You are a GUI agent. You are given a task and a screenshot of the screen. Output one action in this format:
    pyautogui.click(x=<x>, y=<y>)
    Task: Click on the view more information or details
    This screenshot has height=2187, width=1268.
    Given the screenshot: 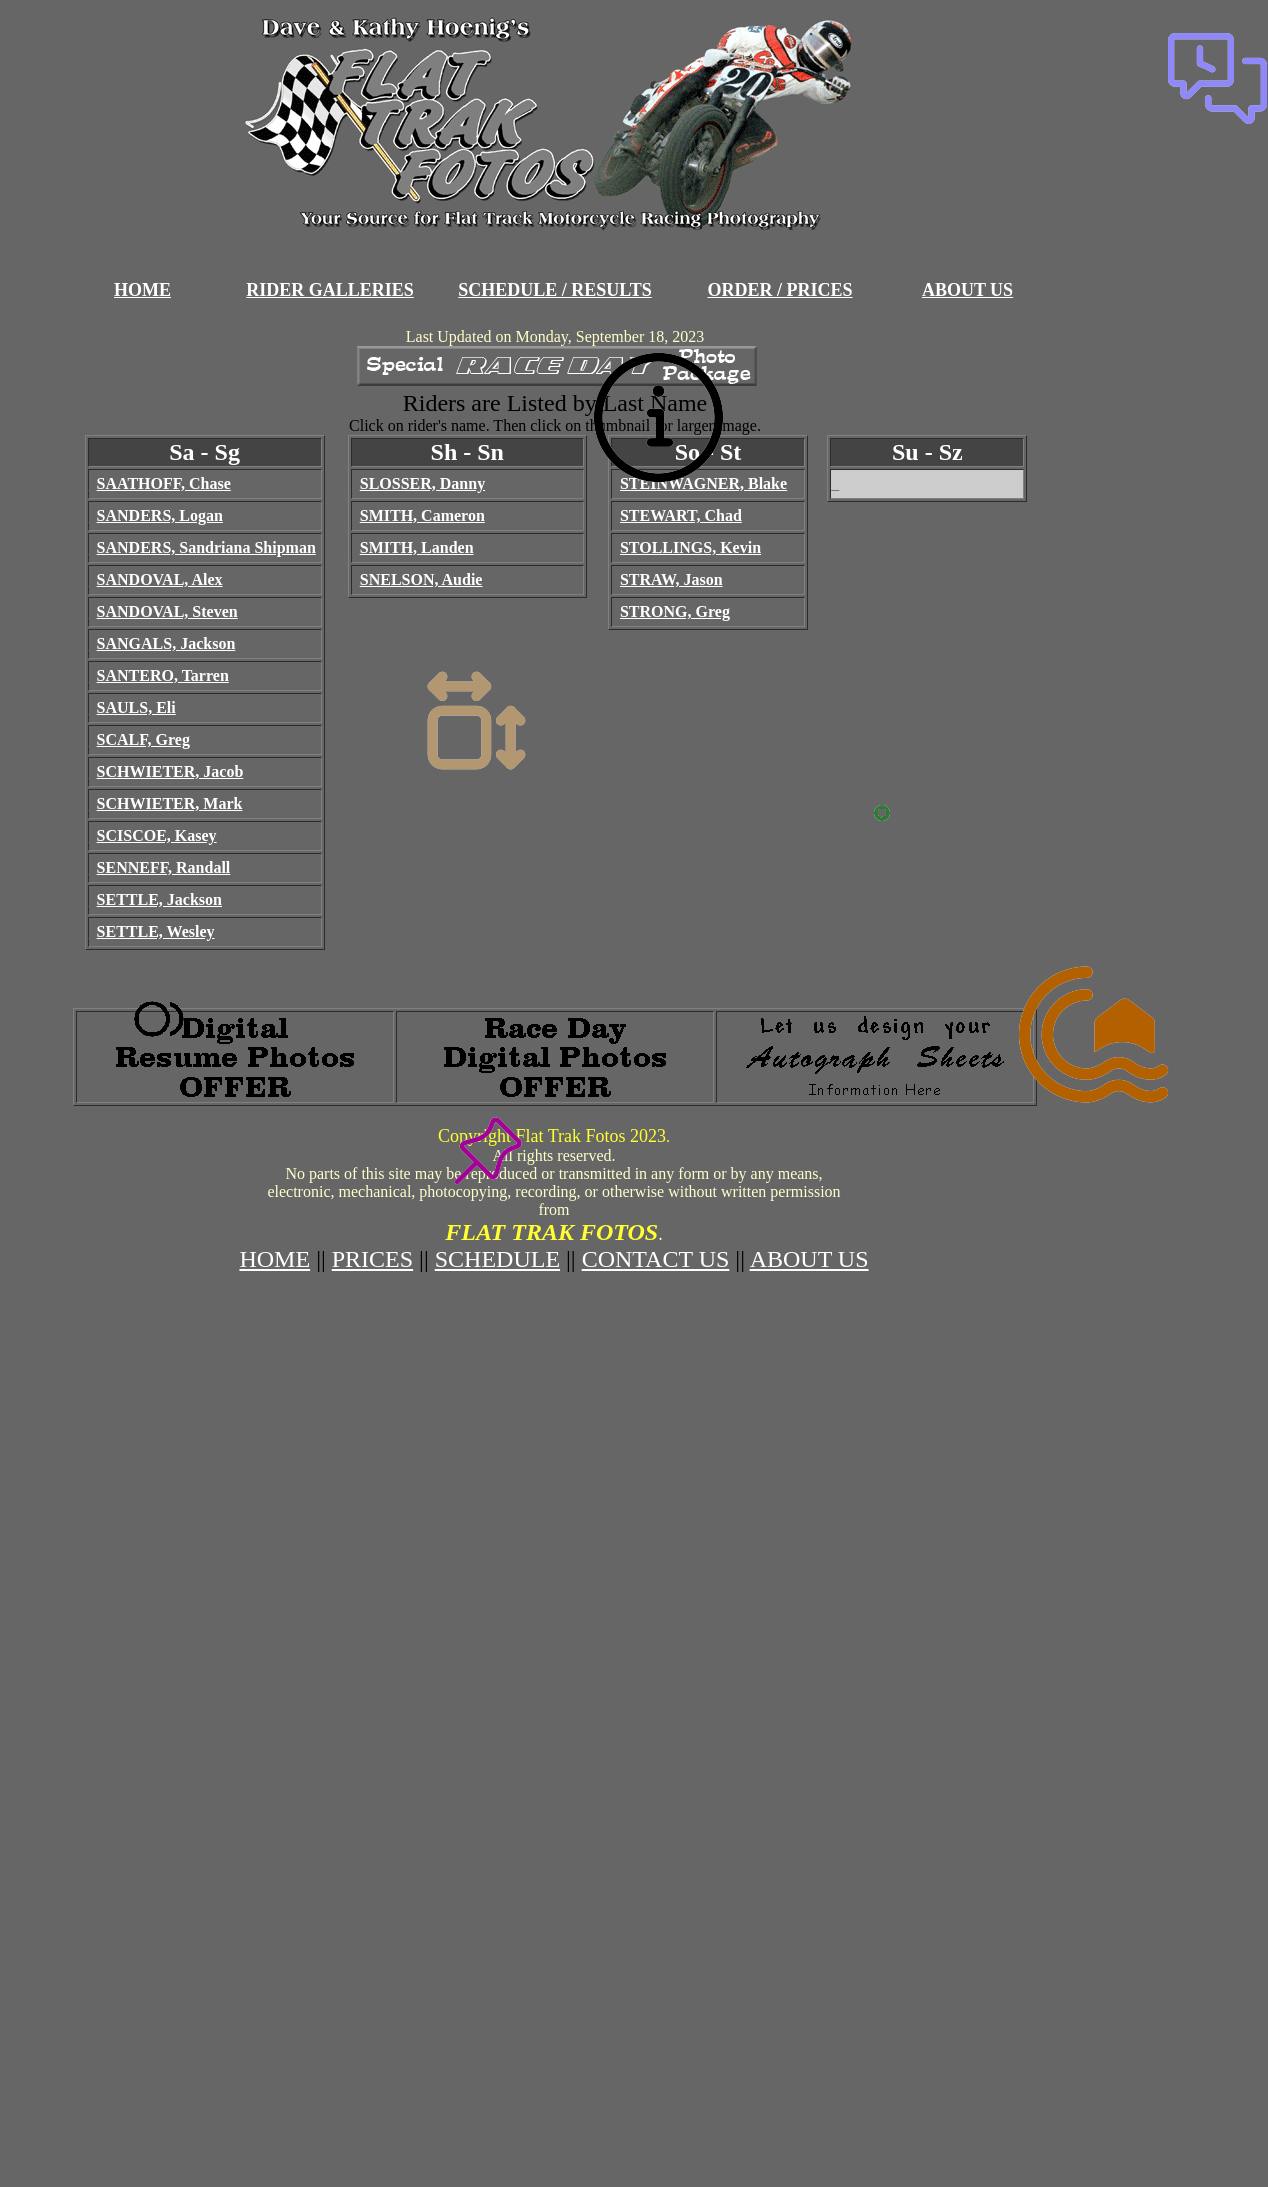 What is the action you would take?
    pyautogui.click(x=658, y=417)
    